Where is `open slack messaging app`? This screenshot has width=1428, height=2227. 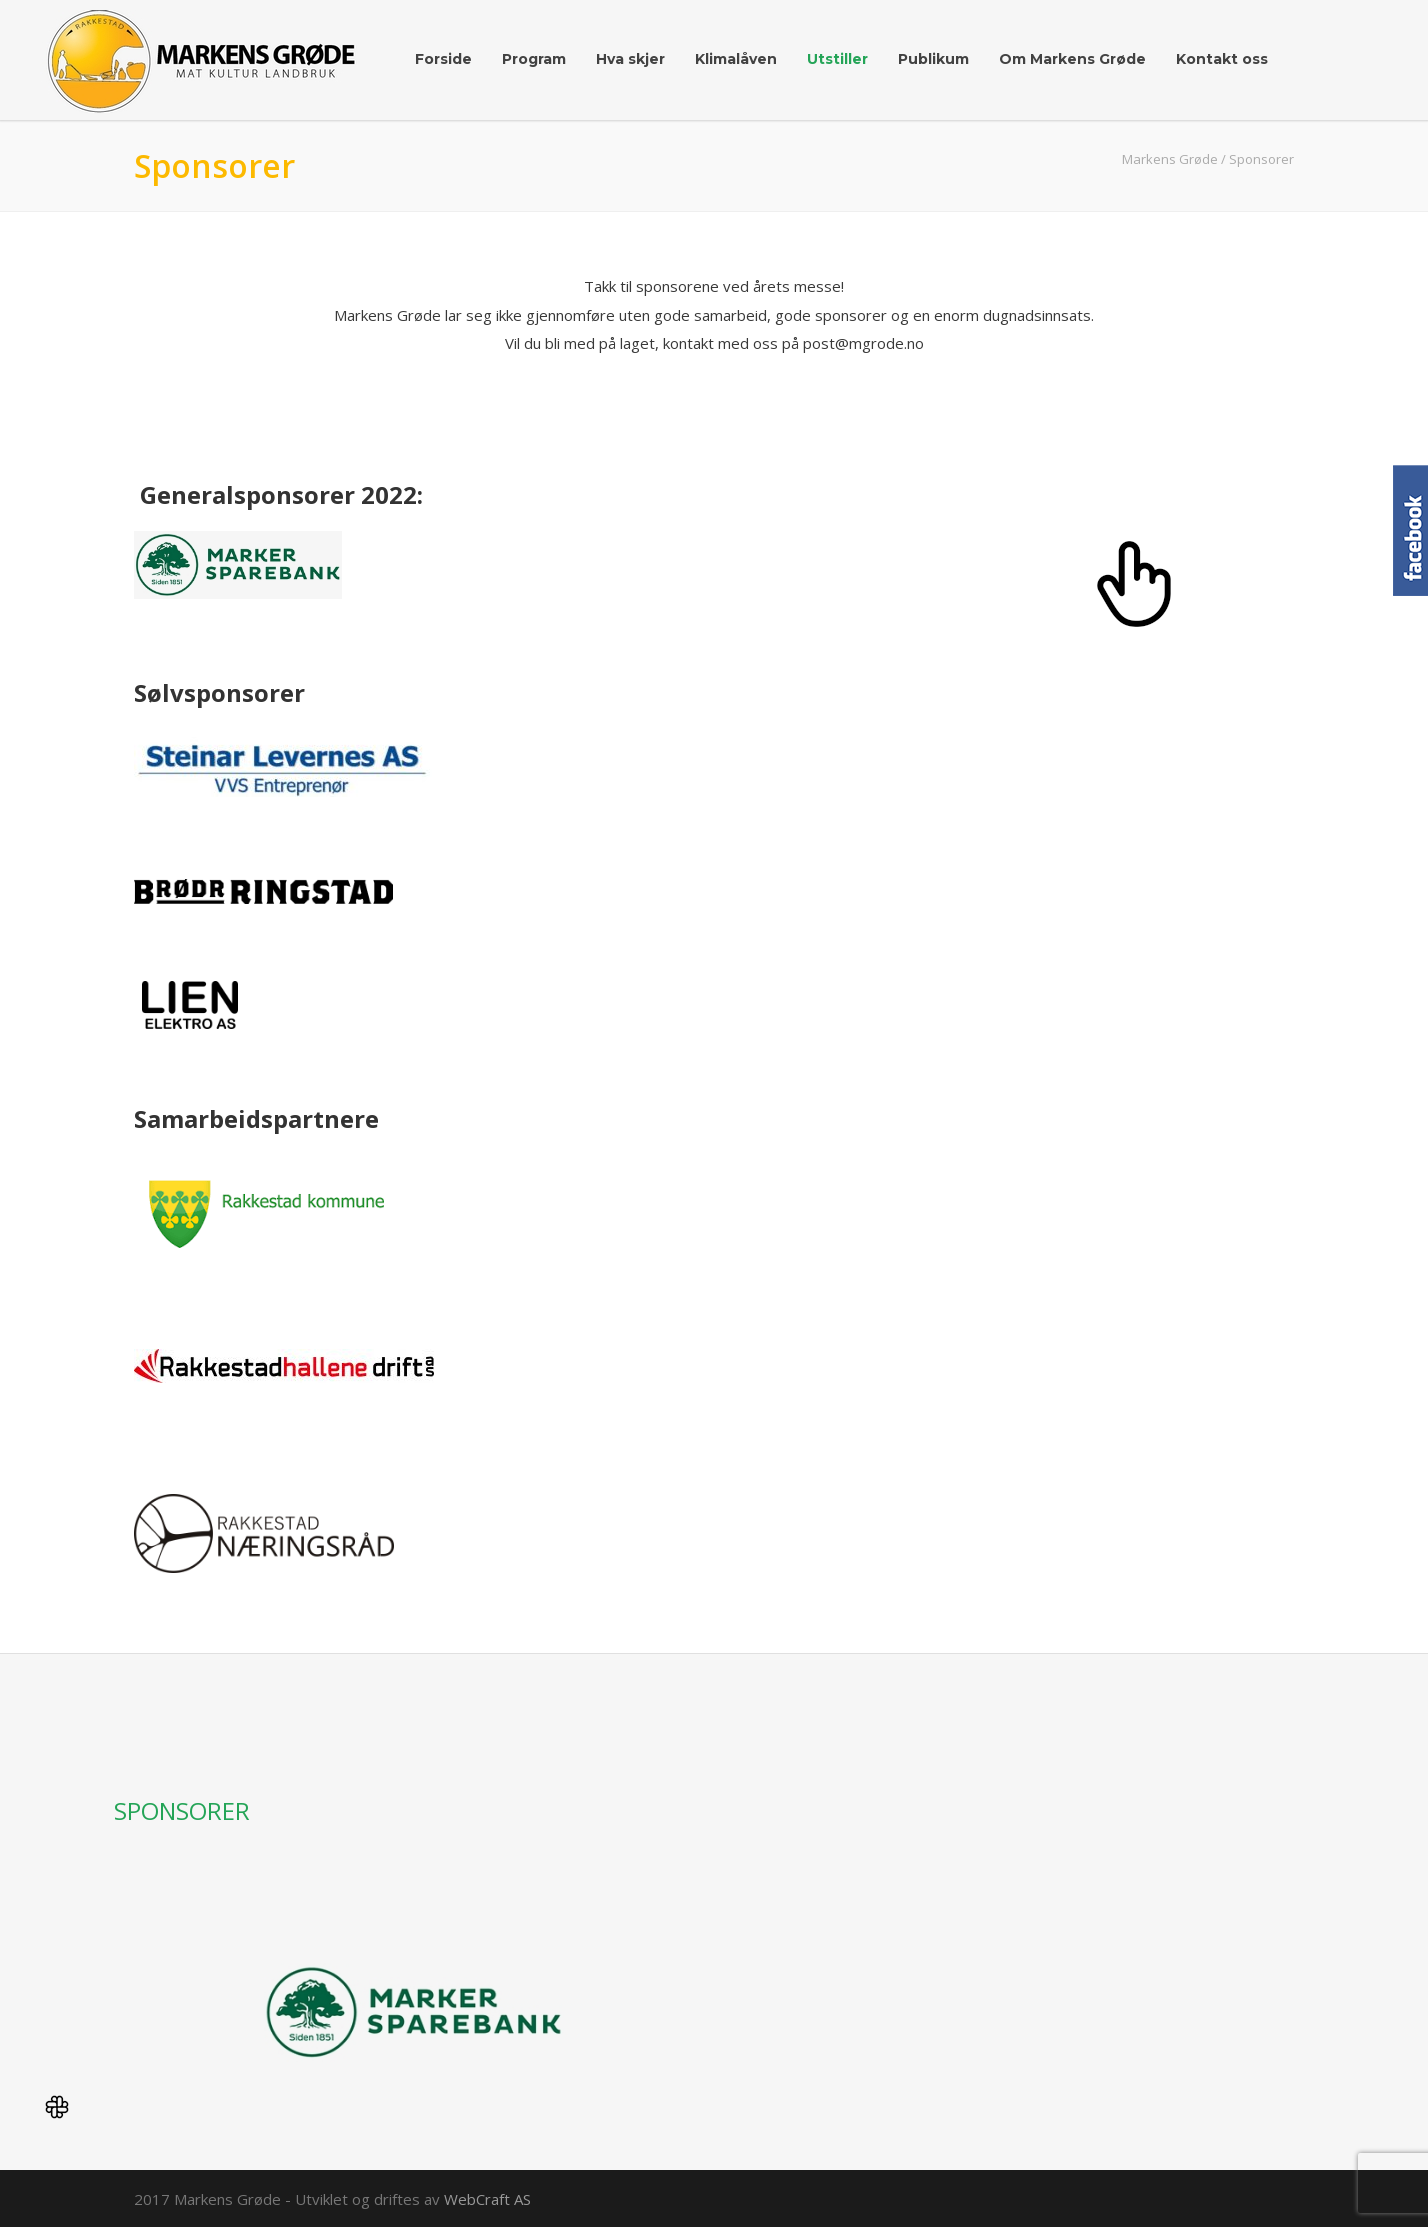 open slack messaging app is located at coordinates (57, 2107).